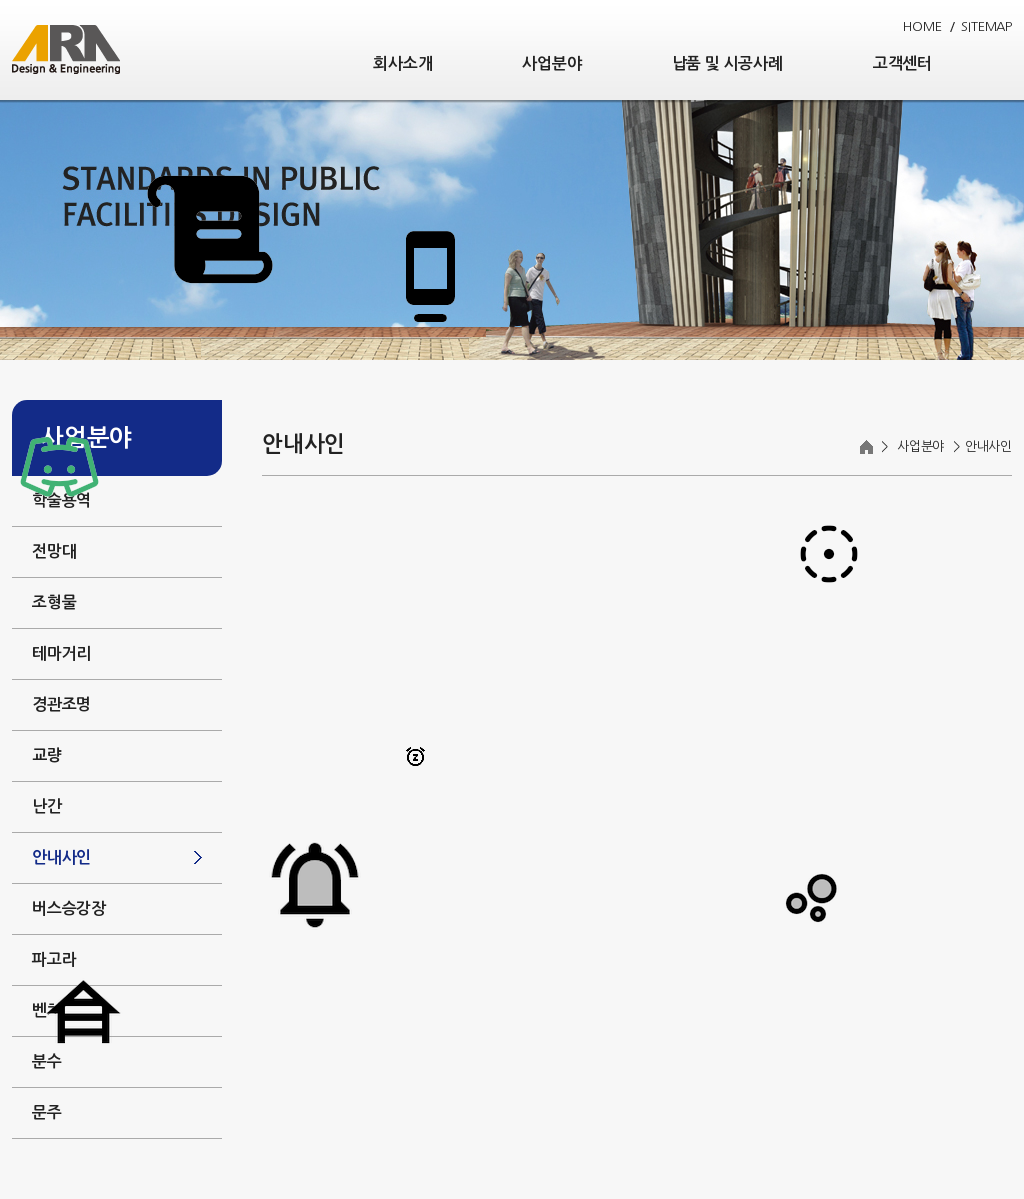  I want to click on view terms and conditions or legal documents, so click(214, 229).